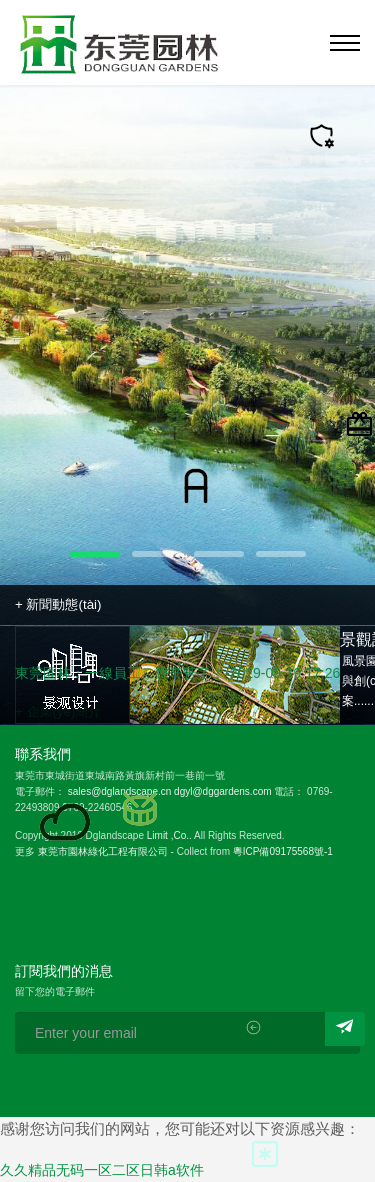 This screenshot has height=1182, width=375. I want to click on enter a password or PIN field, so click(265, 1154).